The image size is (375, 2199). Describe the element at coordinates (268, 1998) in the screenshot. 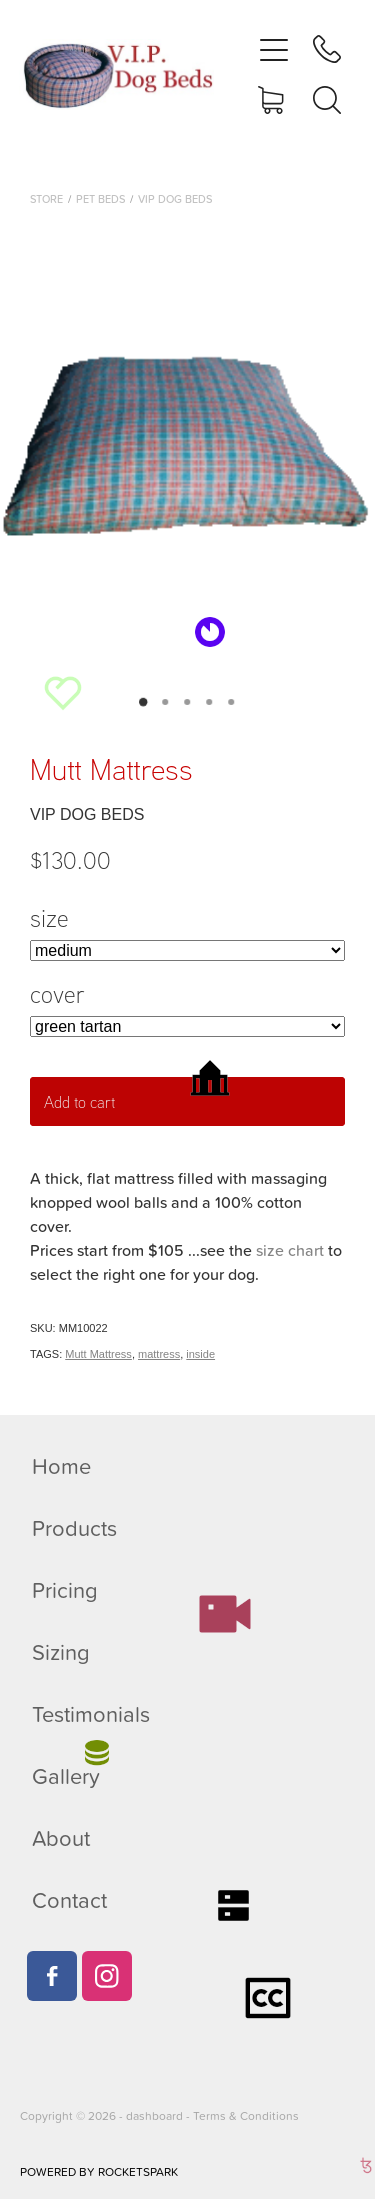

I see `enable closed captions for video content` at that location.